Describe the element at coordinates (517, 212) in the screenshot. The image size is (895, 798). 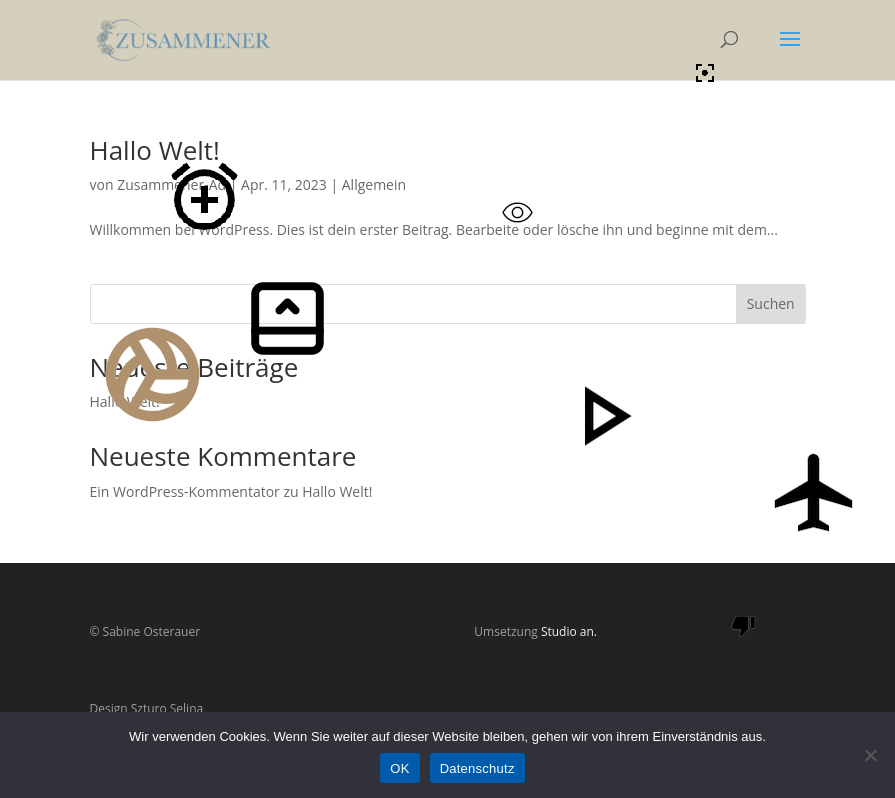
I see `view or preview content` at that location.